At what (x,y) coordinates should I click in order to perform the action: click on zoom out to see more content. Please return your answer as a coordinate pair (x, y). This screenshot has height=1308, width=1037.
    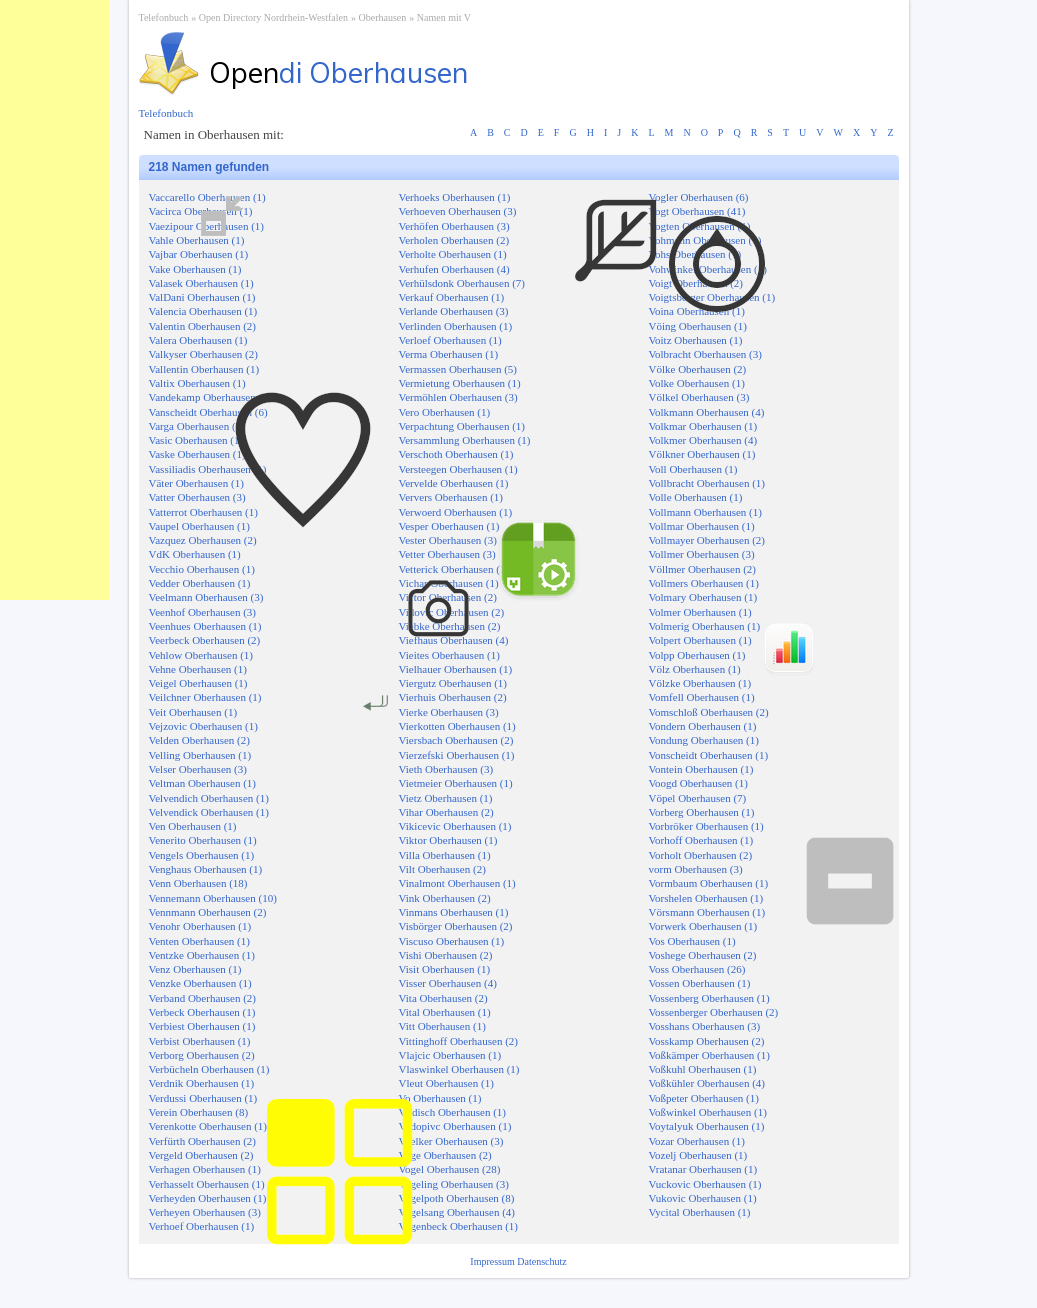
    Looking at the image, I should click on (850, 881).